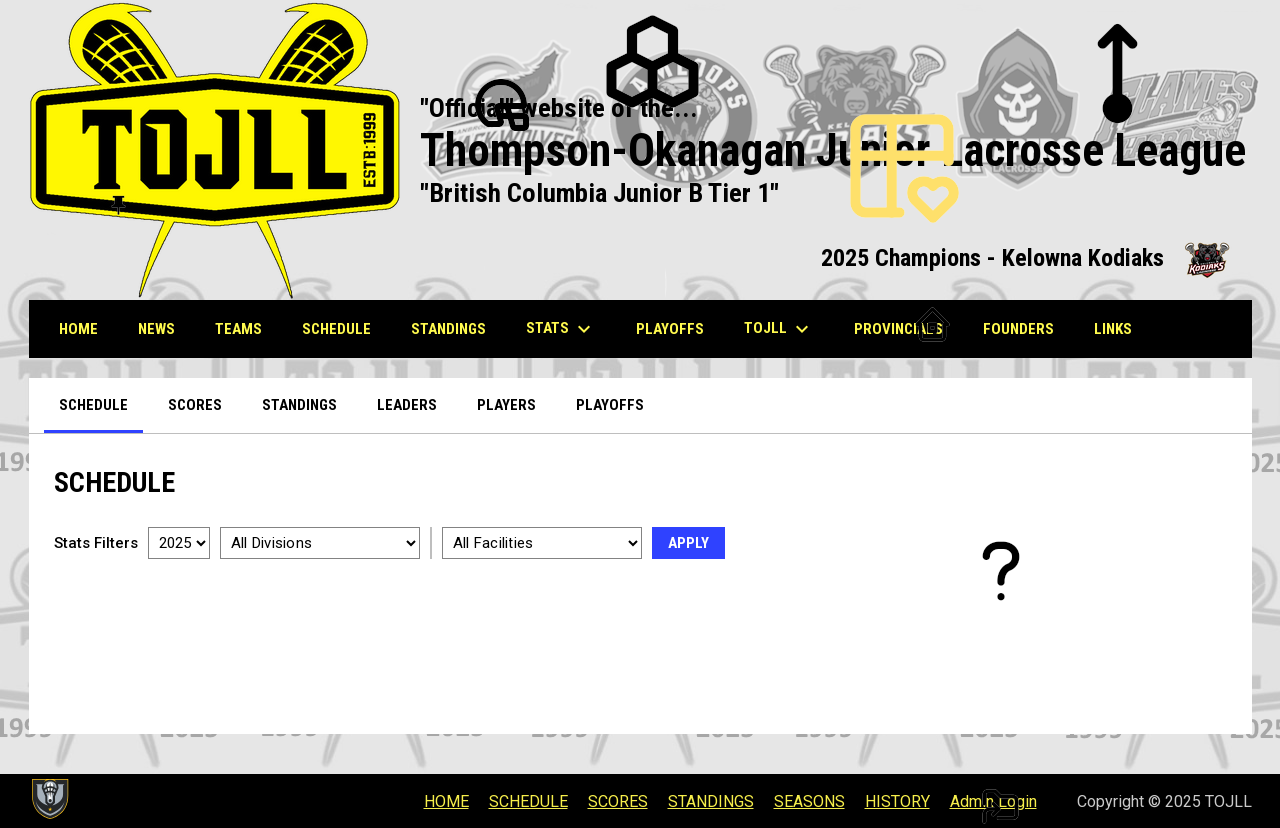 Image resolution: width=1280 pixels, height=828 pixels. What do you see at coordinates (118, 205) in the screenshot?
I see `pin item to keep it visible` at bounding box center [118, 205].